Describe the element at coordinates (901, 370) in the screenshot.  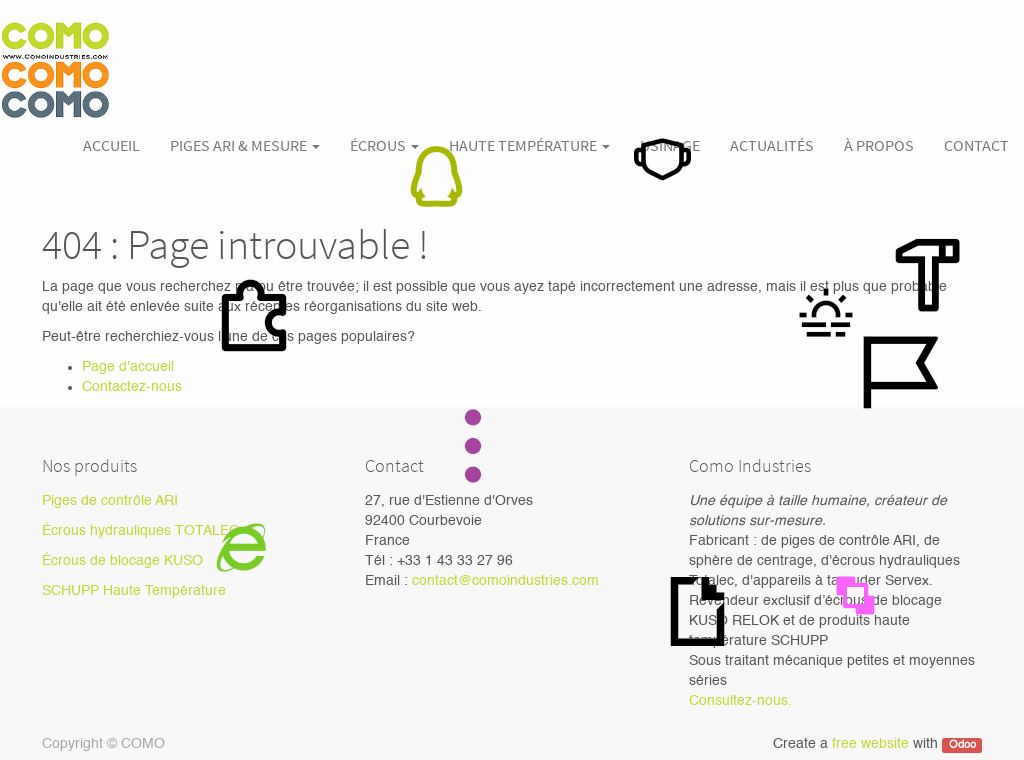
I see `flag or bookmark an item` at that location.